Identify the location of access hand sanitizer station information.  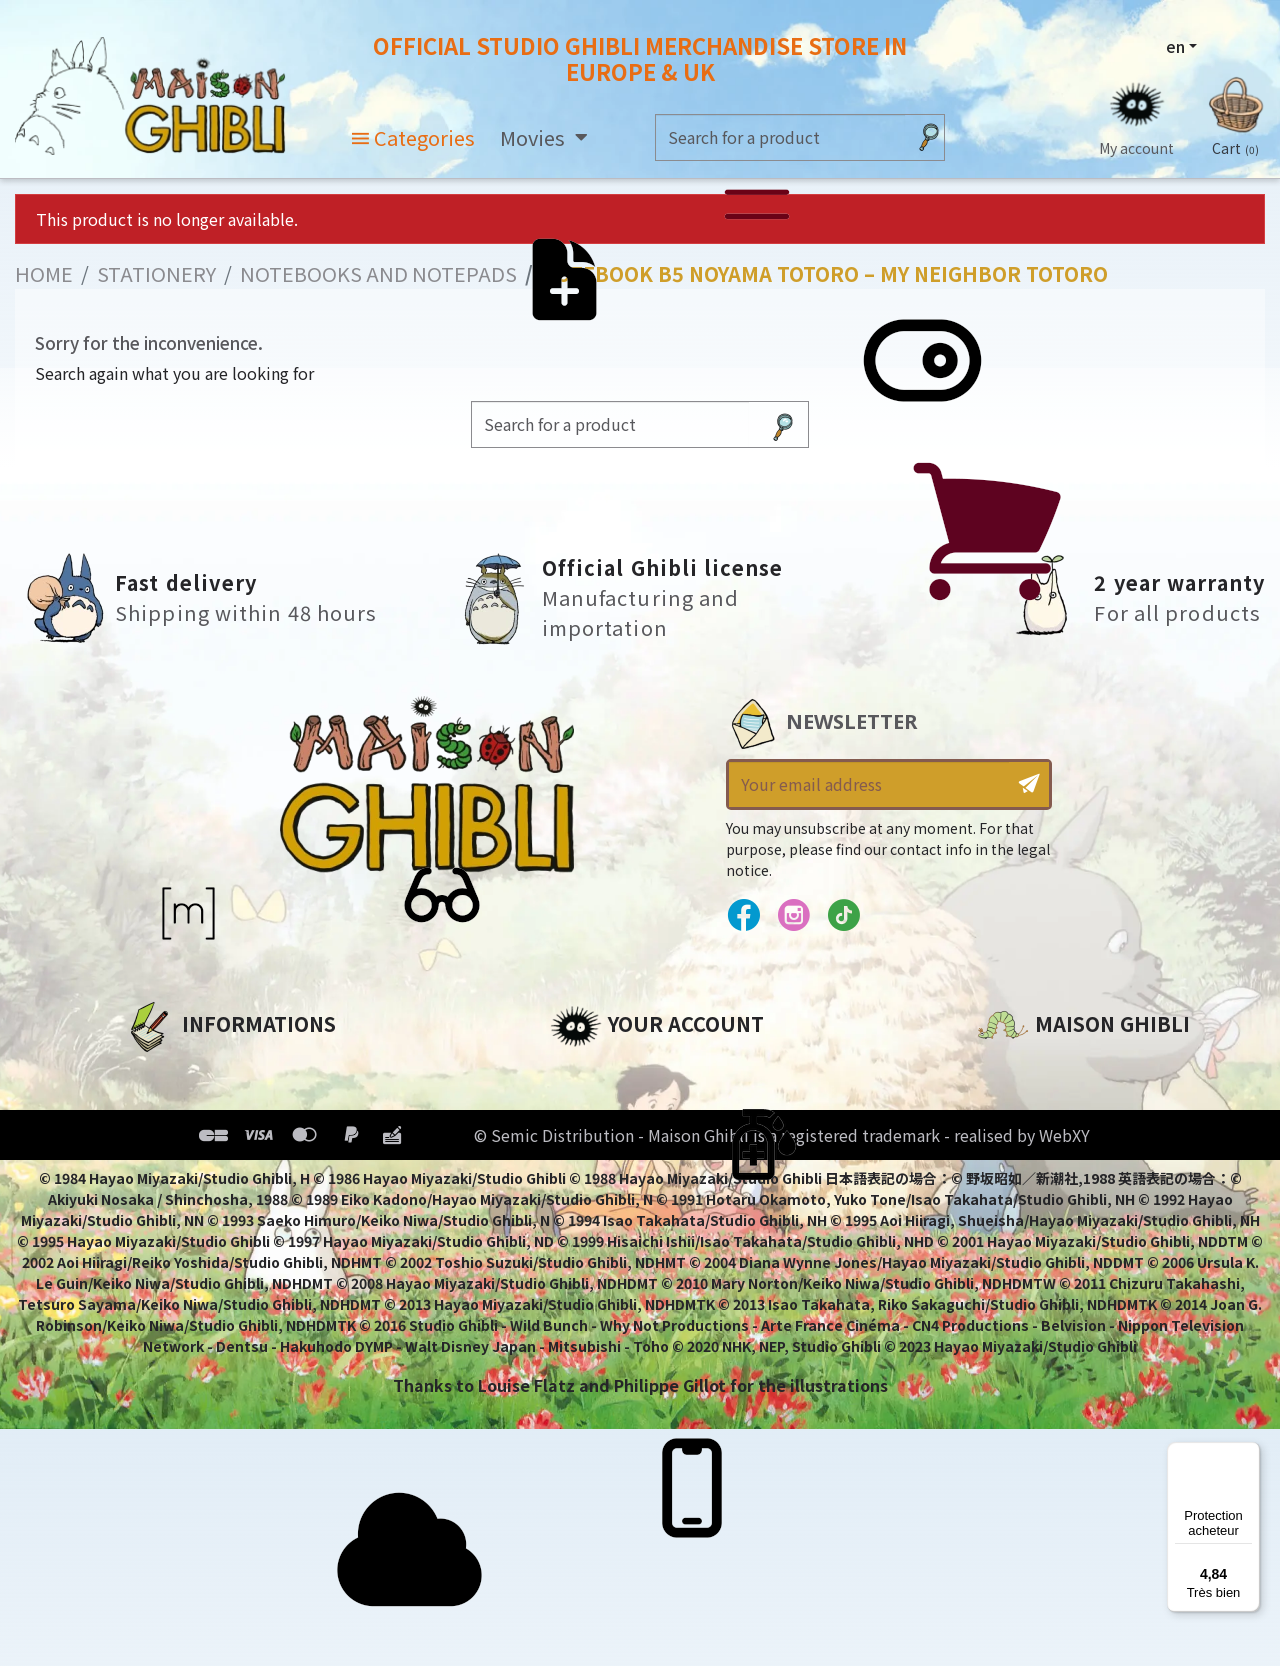
(760, 1144).